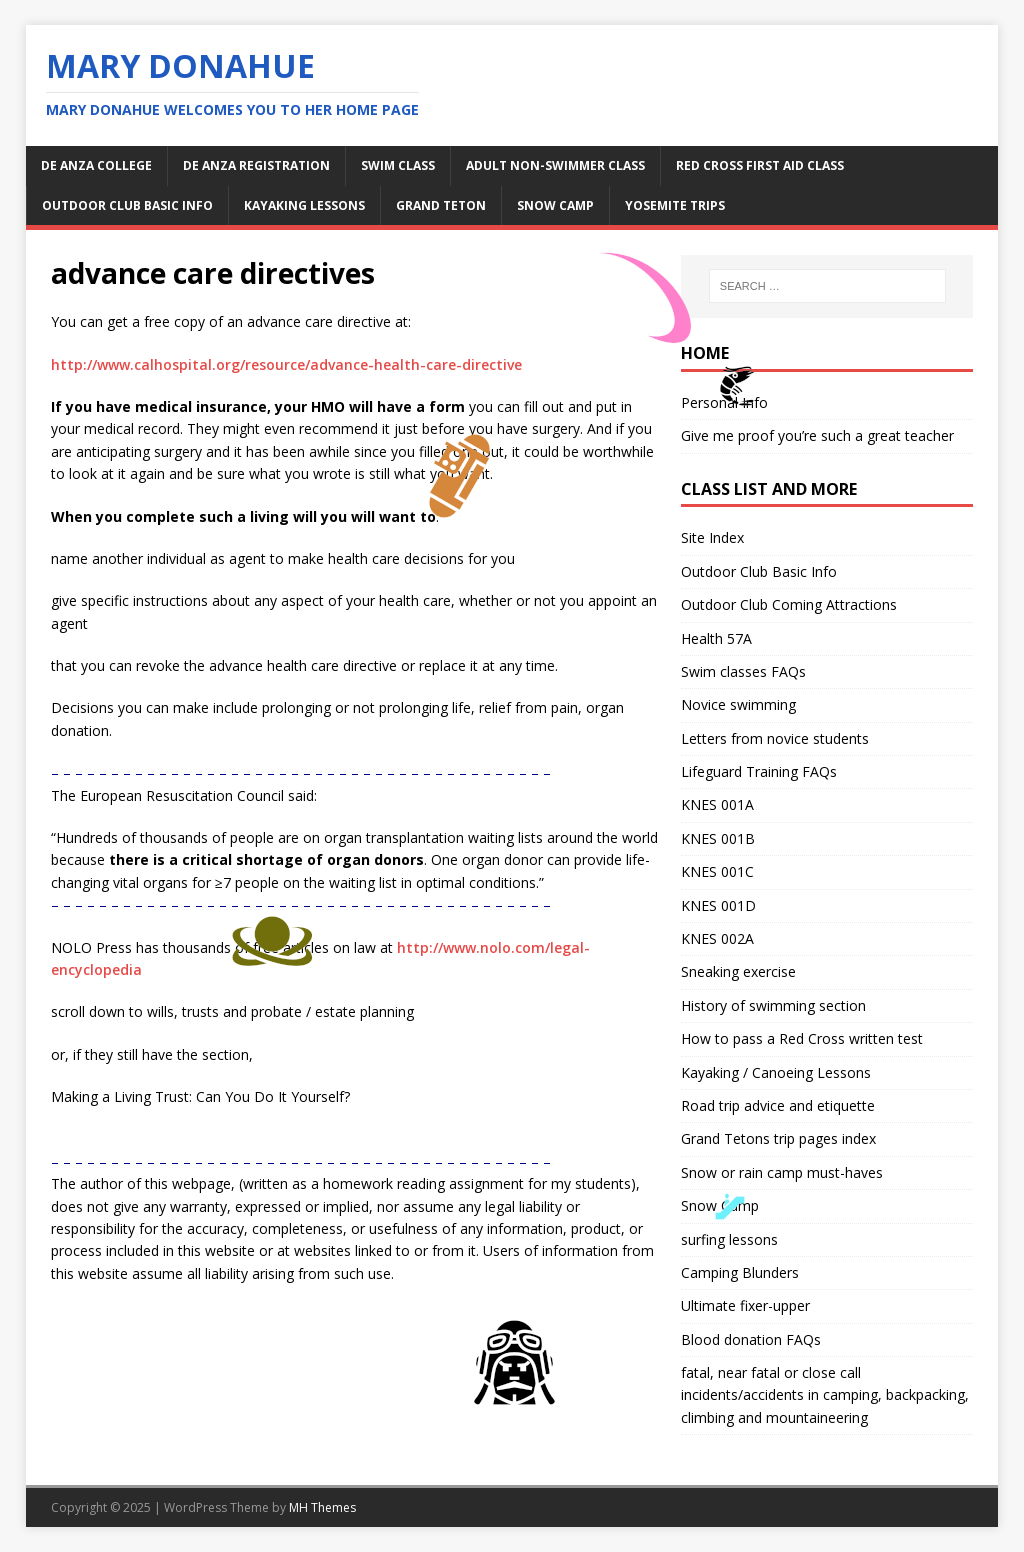 This screenshot has height=1552, width=1024. I want to click on access fuel or resource storage, so click(461, 476).